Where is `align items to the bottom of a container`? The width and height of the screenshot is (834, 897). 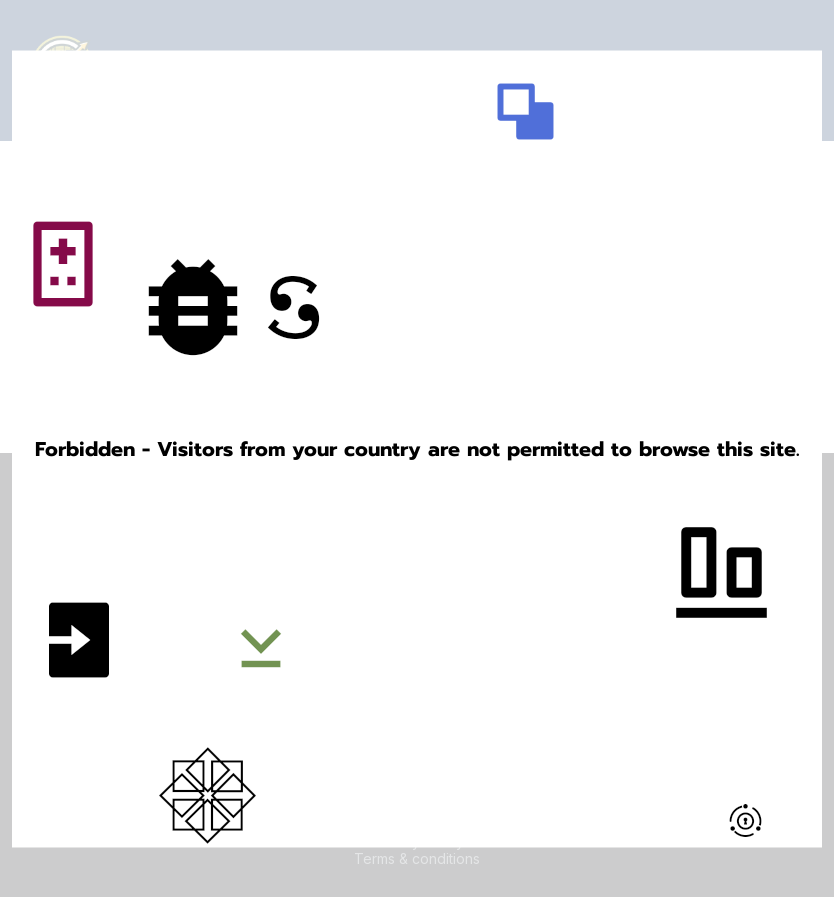
align items to the bottom of a container is located at coordinates (721, 572).